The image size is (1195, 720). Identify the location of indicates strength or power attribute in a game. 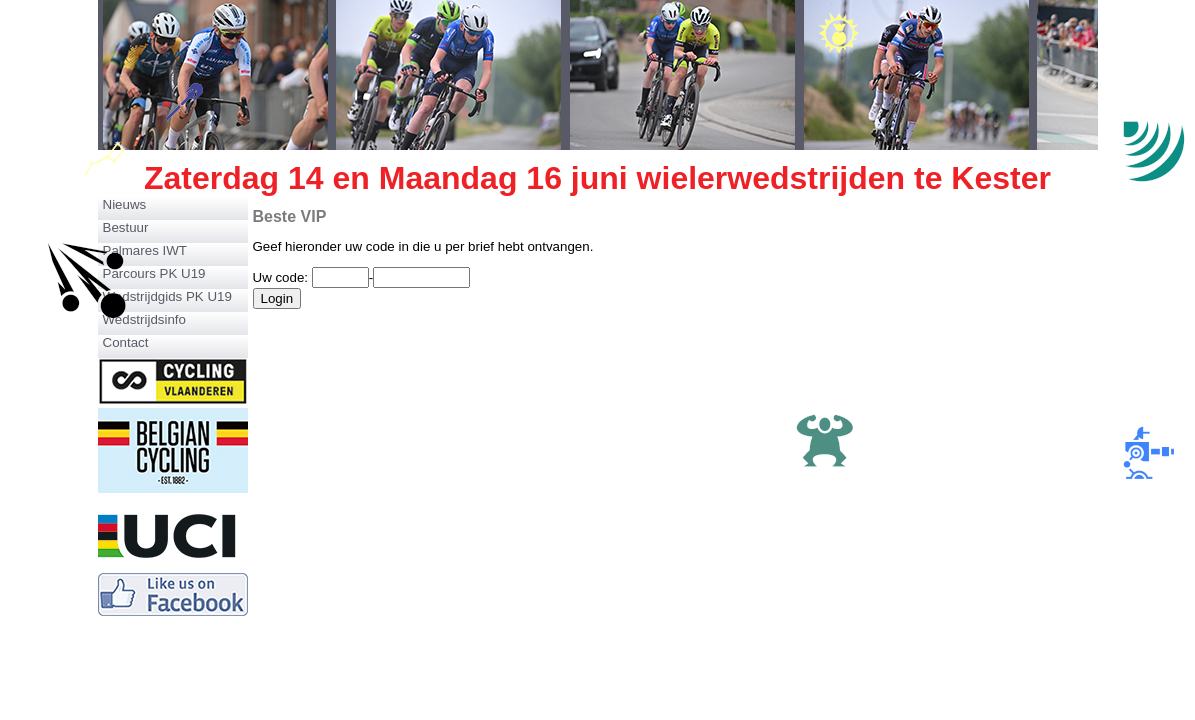
(825, 440).